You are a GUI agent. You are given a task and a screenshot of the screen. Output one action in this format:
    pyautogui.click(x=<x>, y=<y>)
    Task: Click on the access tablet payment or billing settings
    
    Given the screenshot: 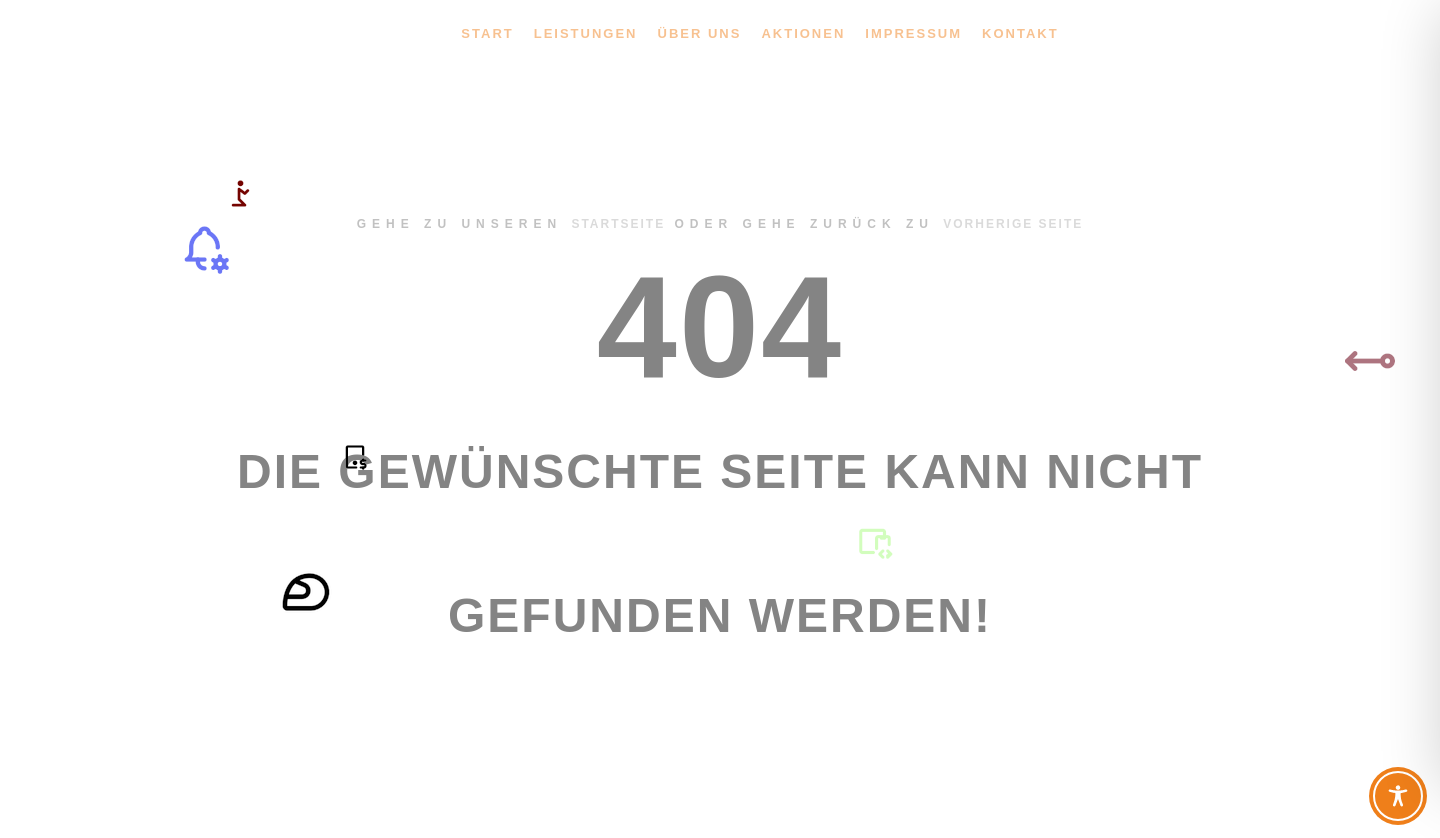 What is the action you would take?
    pyautogui.click(x=355, y=457)
    